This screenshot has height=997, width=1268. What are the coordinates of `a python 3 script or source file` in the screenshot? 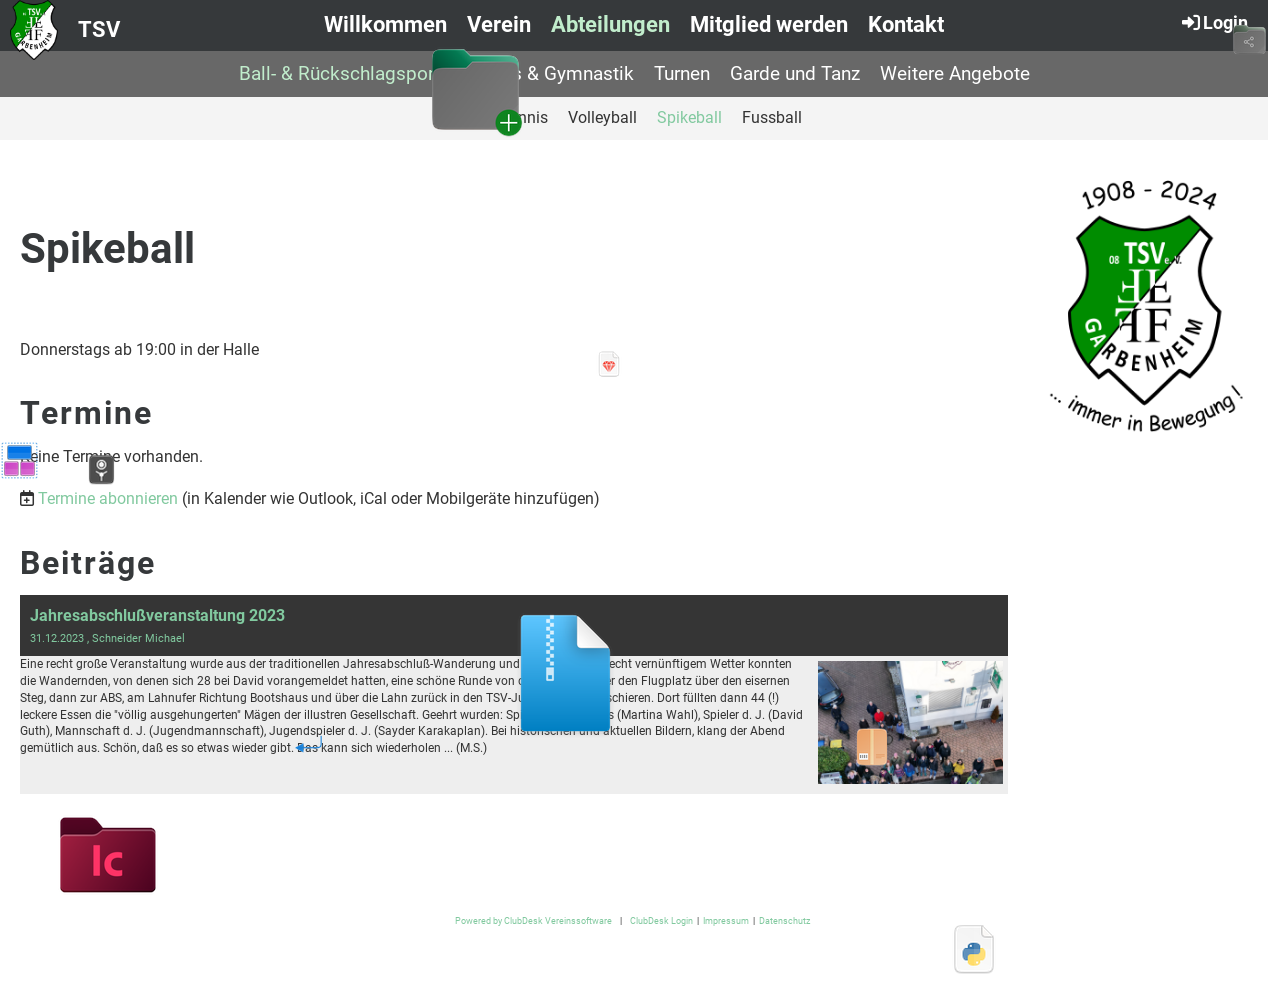 It's located at (974, 949).